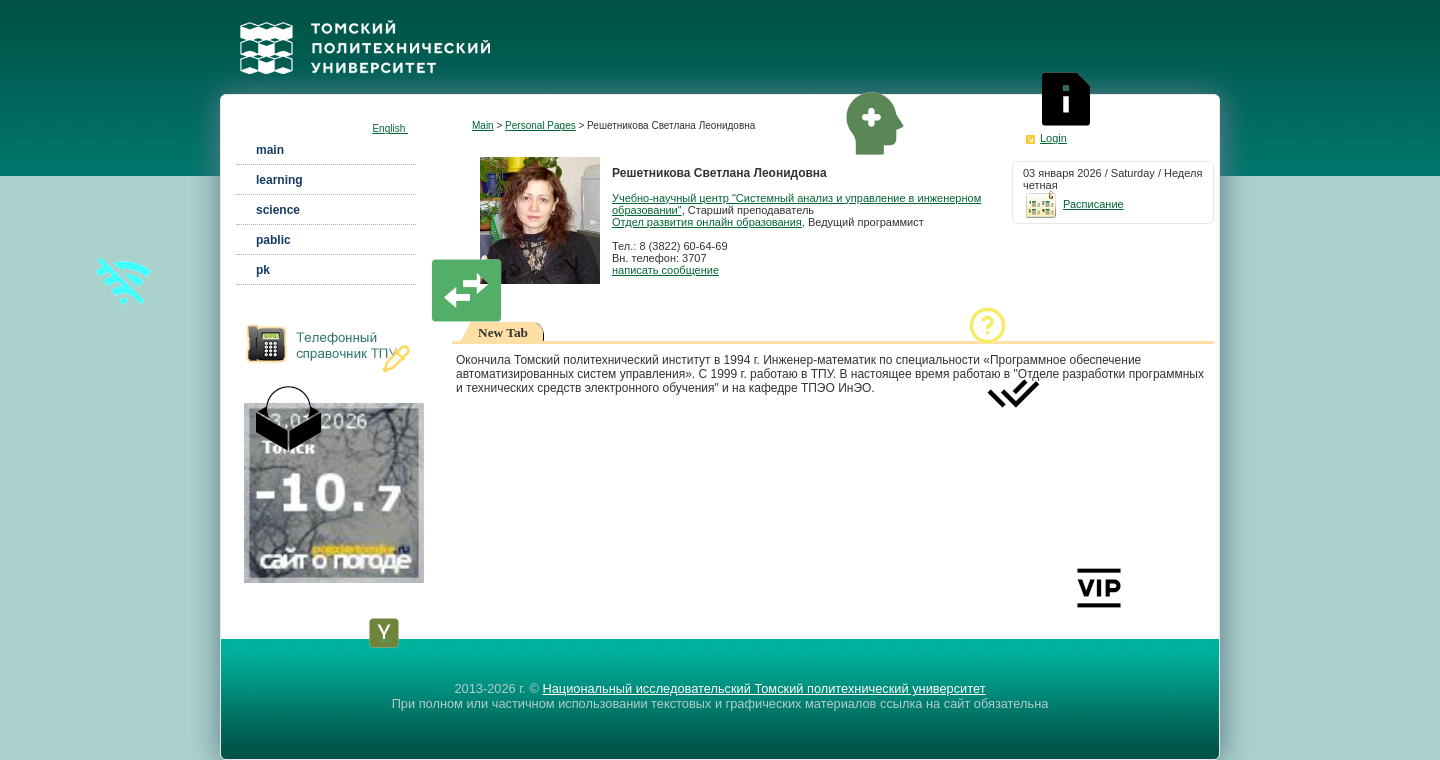 This screenshot has height=760, width=1440. What do you see at coordinates (288, 418) in the screenshot?
I see `open Roundcube webmail client` at bounding box center [288, 418].